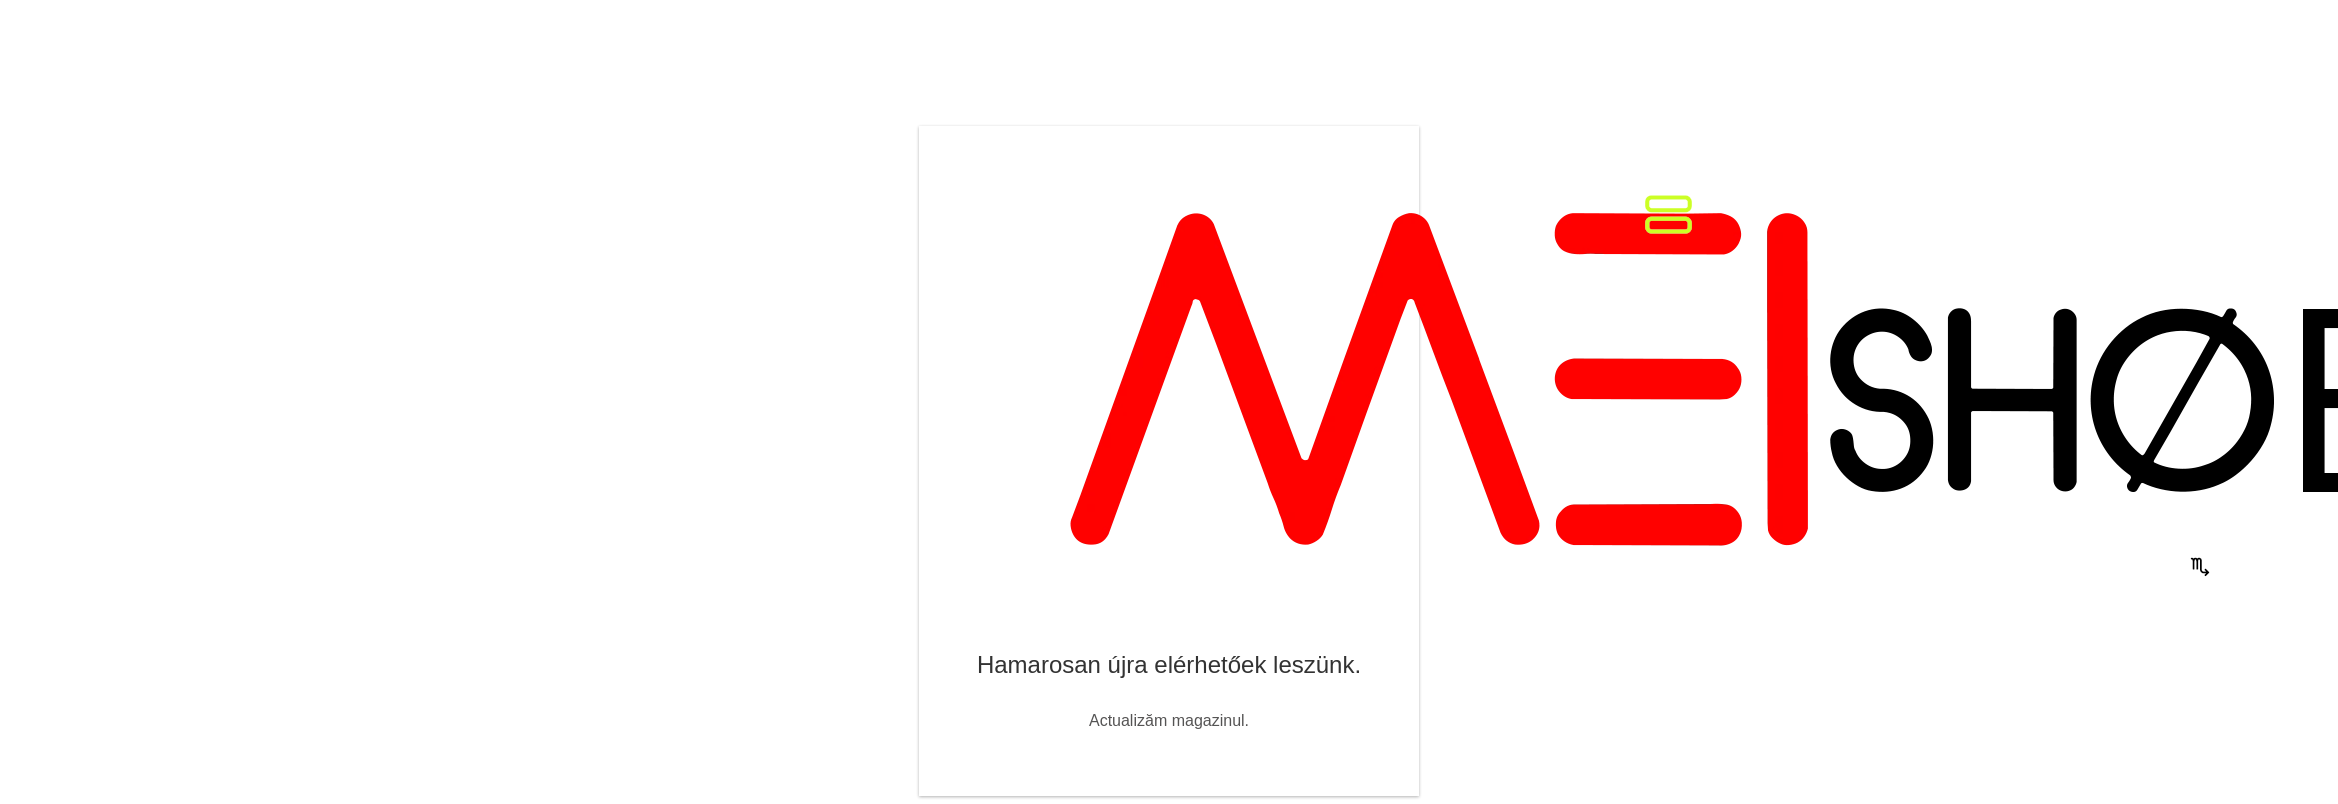 The width and height of the screenshot is (2338, 804). I want to click on stretch or expand content horizontally, so click(1668, 214).